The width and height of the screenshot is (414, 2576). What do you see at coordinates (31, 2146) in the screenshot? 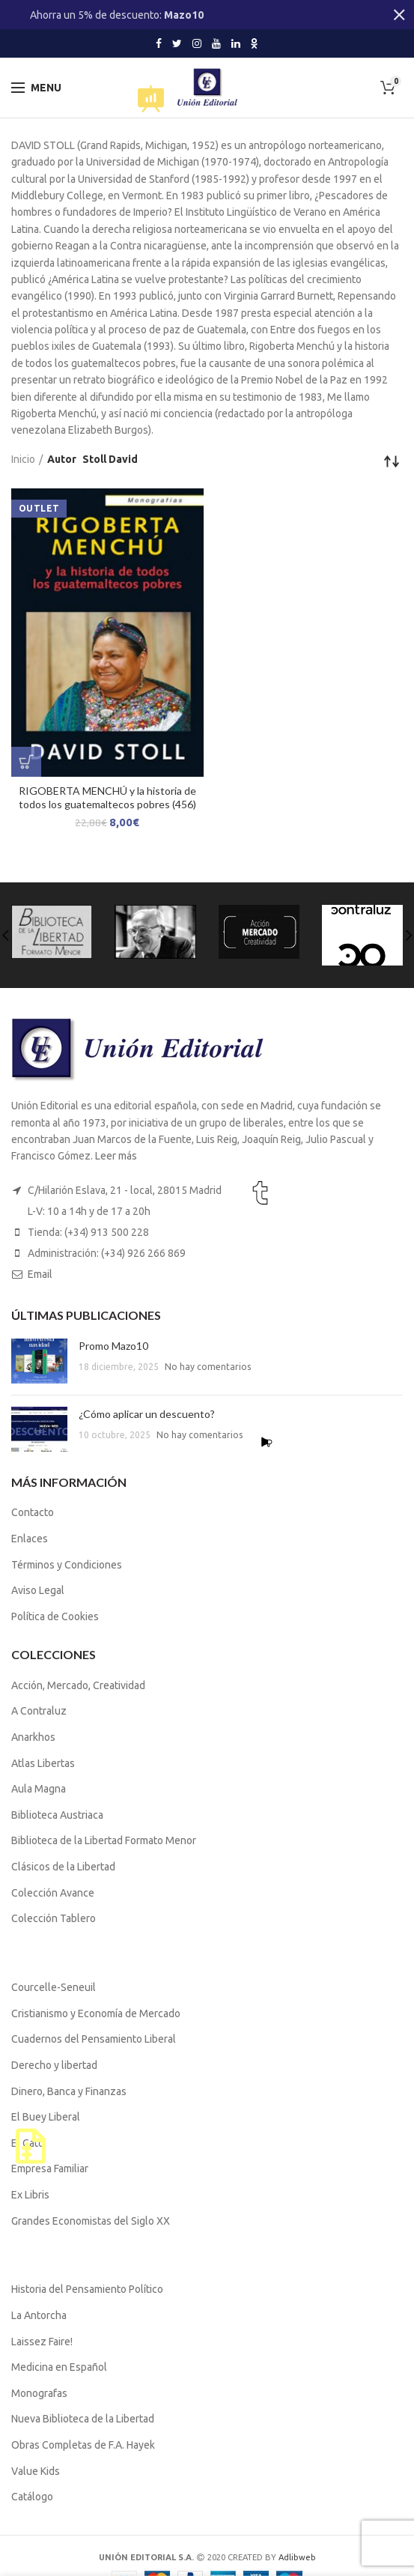
I see `access compressed or archived files` at bounding box center [31, 2146].